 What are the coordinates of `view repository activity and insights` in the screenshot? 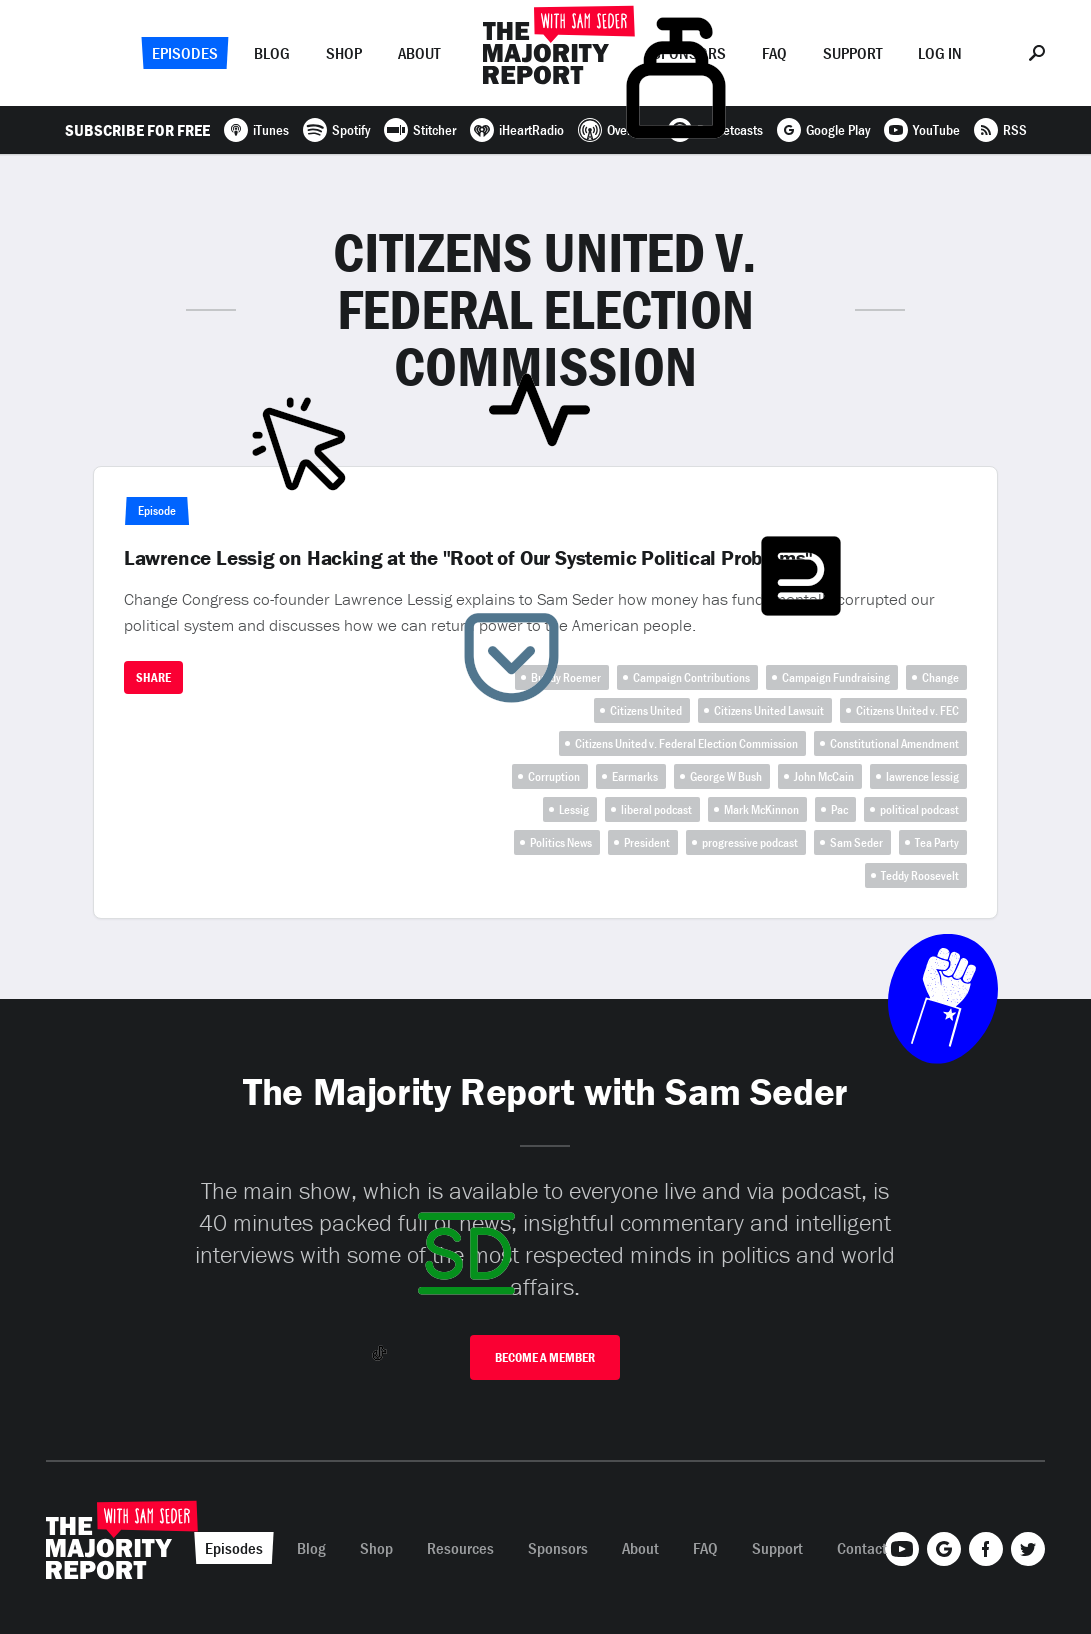 It's located at (539, 411).